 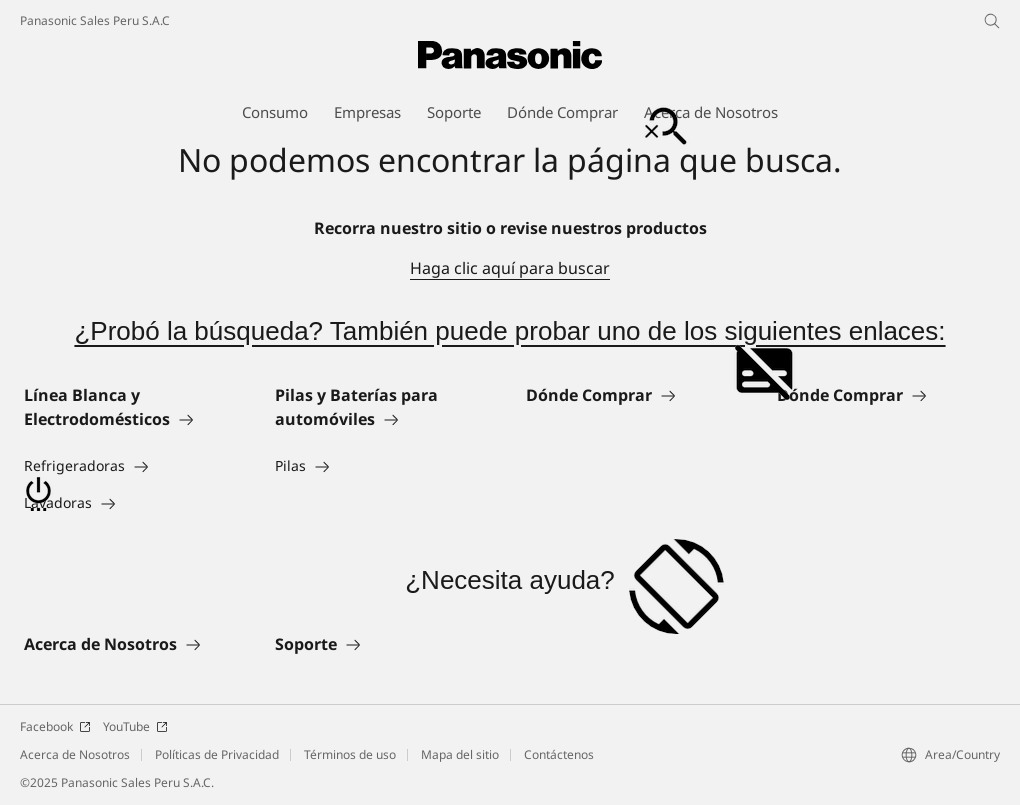 I want to click on turn off subtitles or closed captions, so click(x=764, y=370).